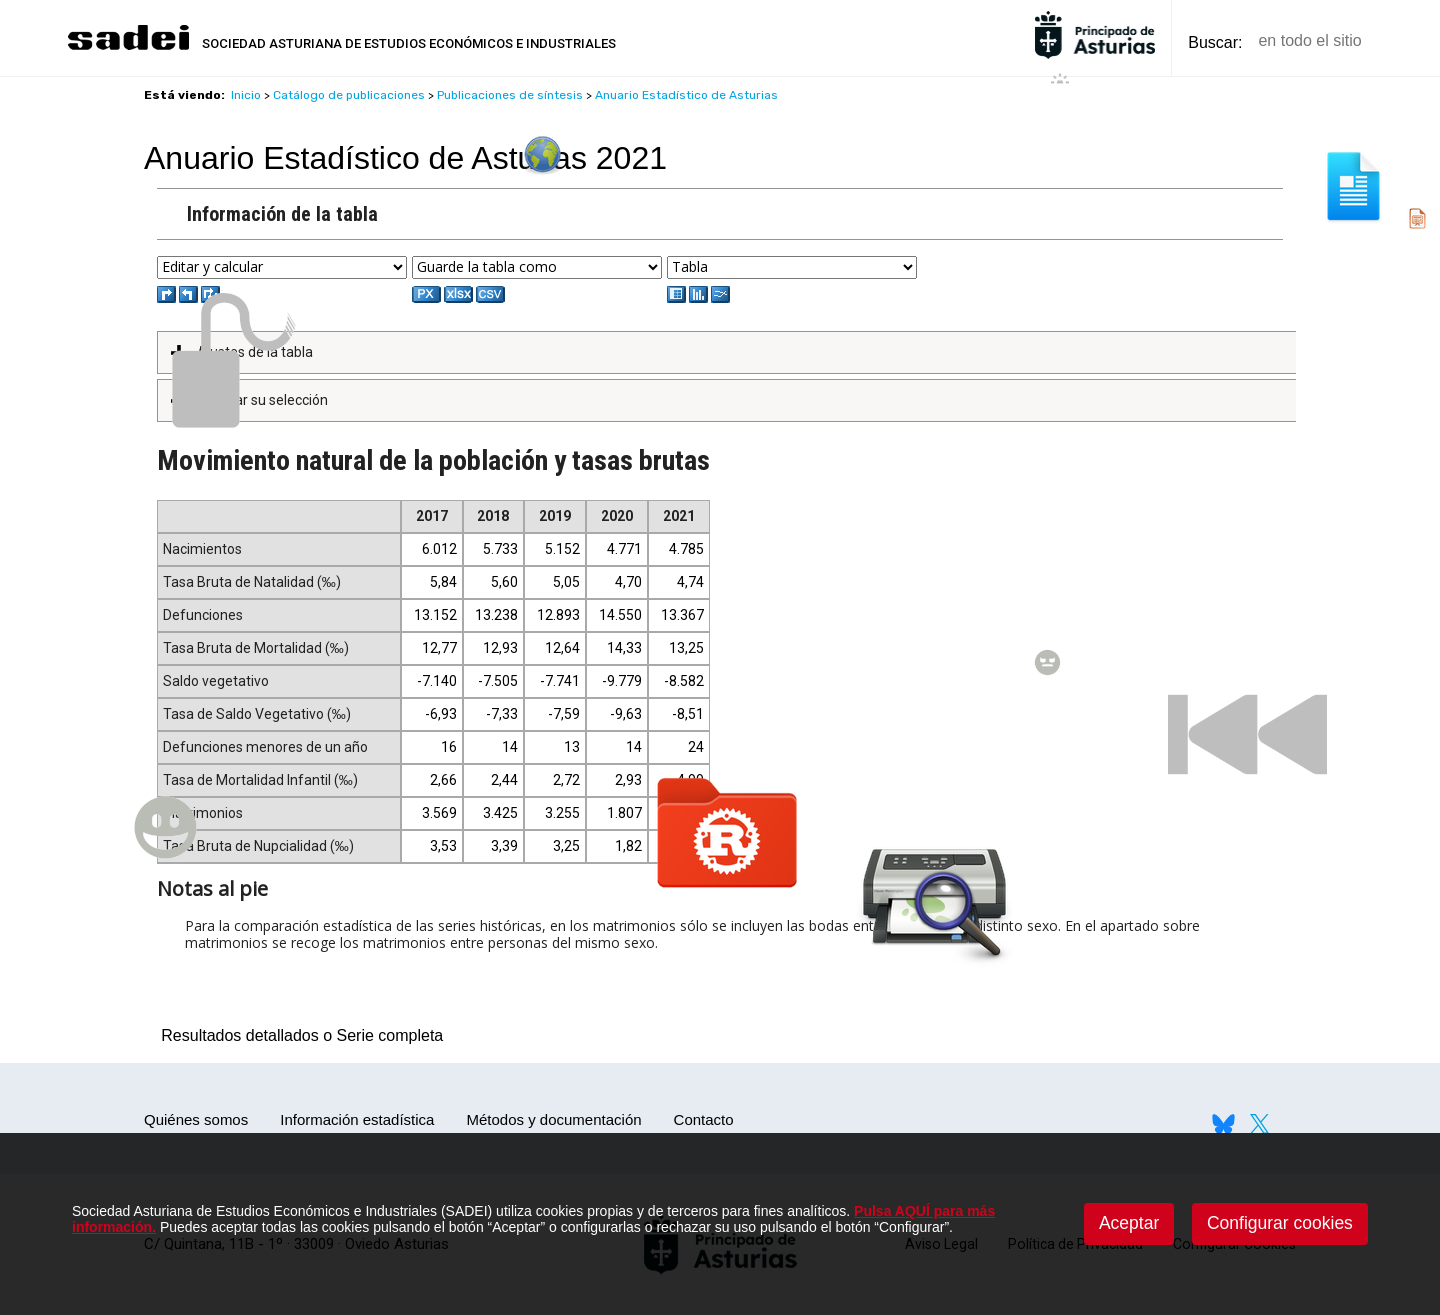 Image resolution: width=1440 pixels, height=1315 pixels. What do you see at coordinates (165, 827) in the screenshot?
I see `react with a happy emoji` at bounding box center [165, 827].